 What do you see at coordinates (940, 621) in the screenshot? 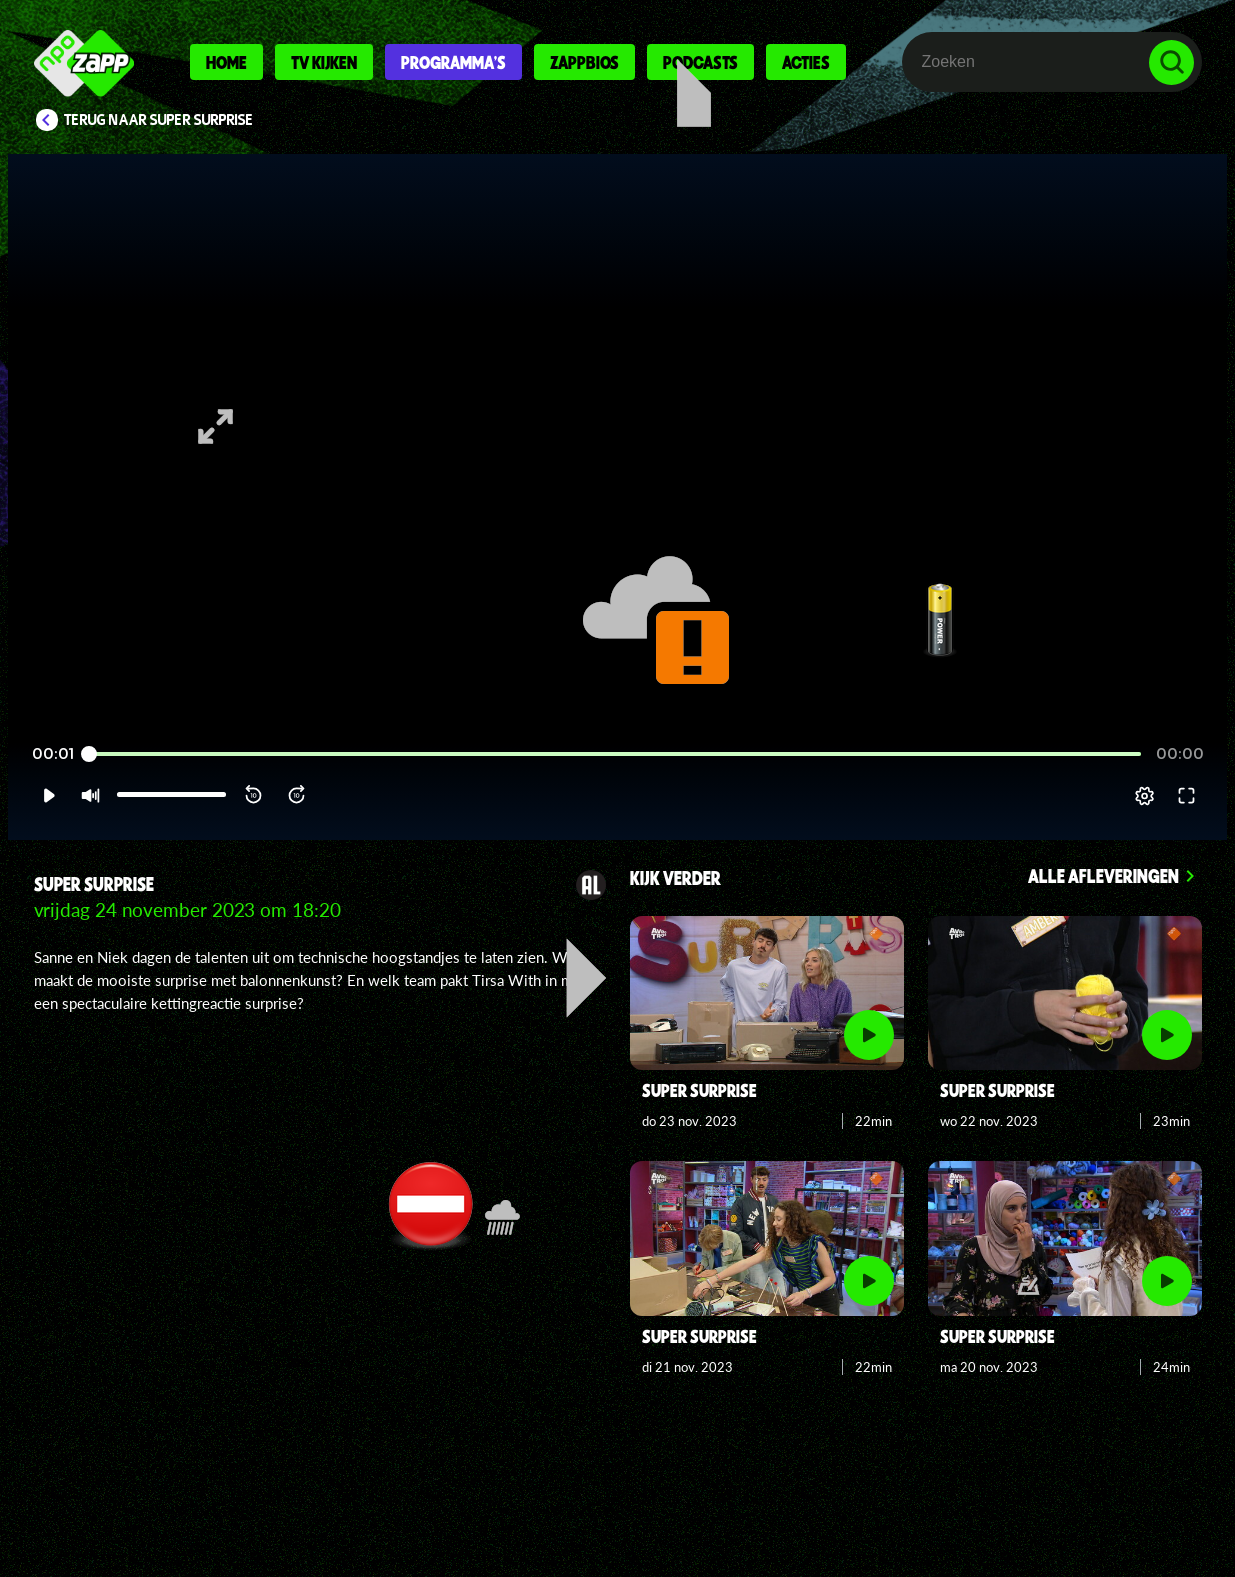
I see `indicates device battery or power status` at bounding box center [940, 621].